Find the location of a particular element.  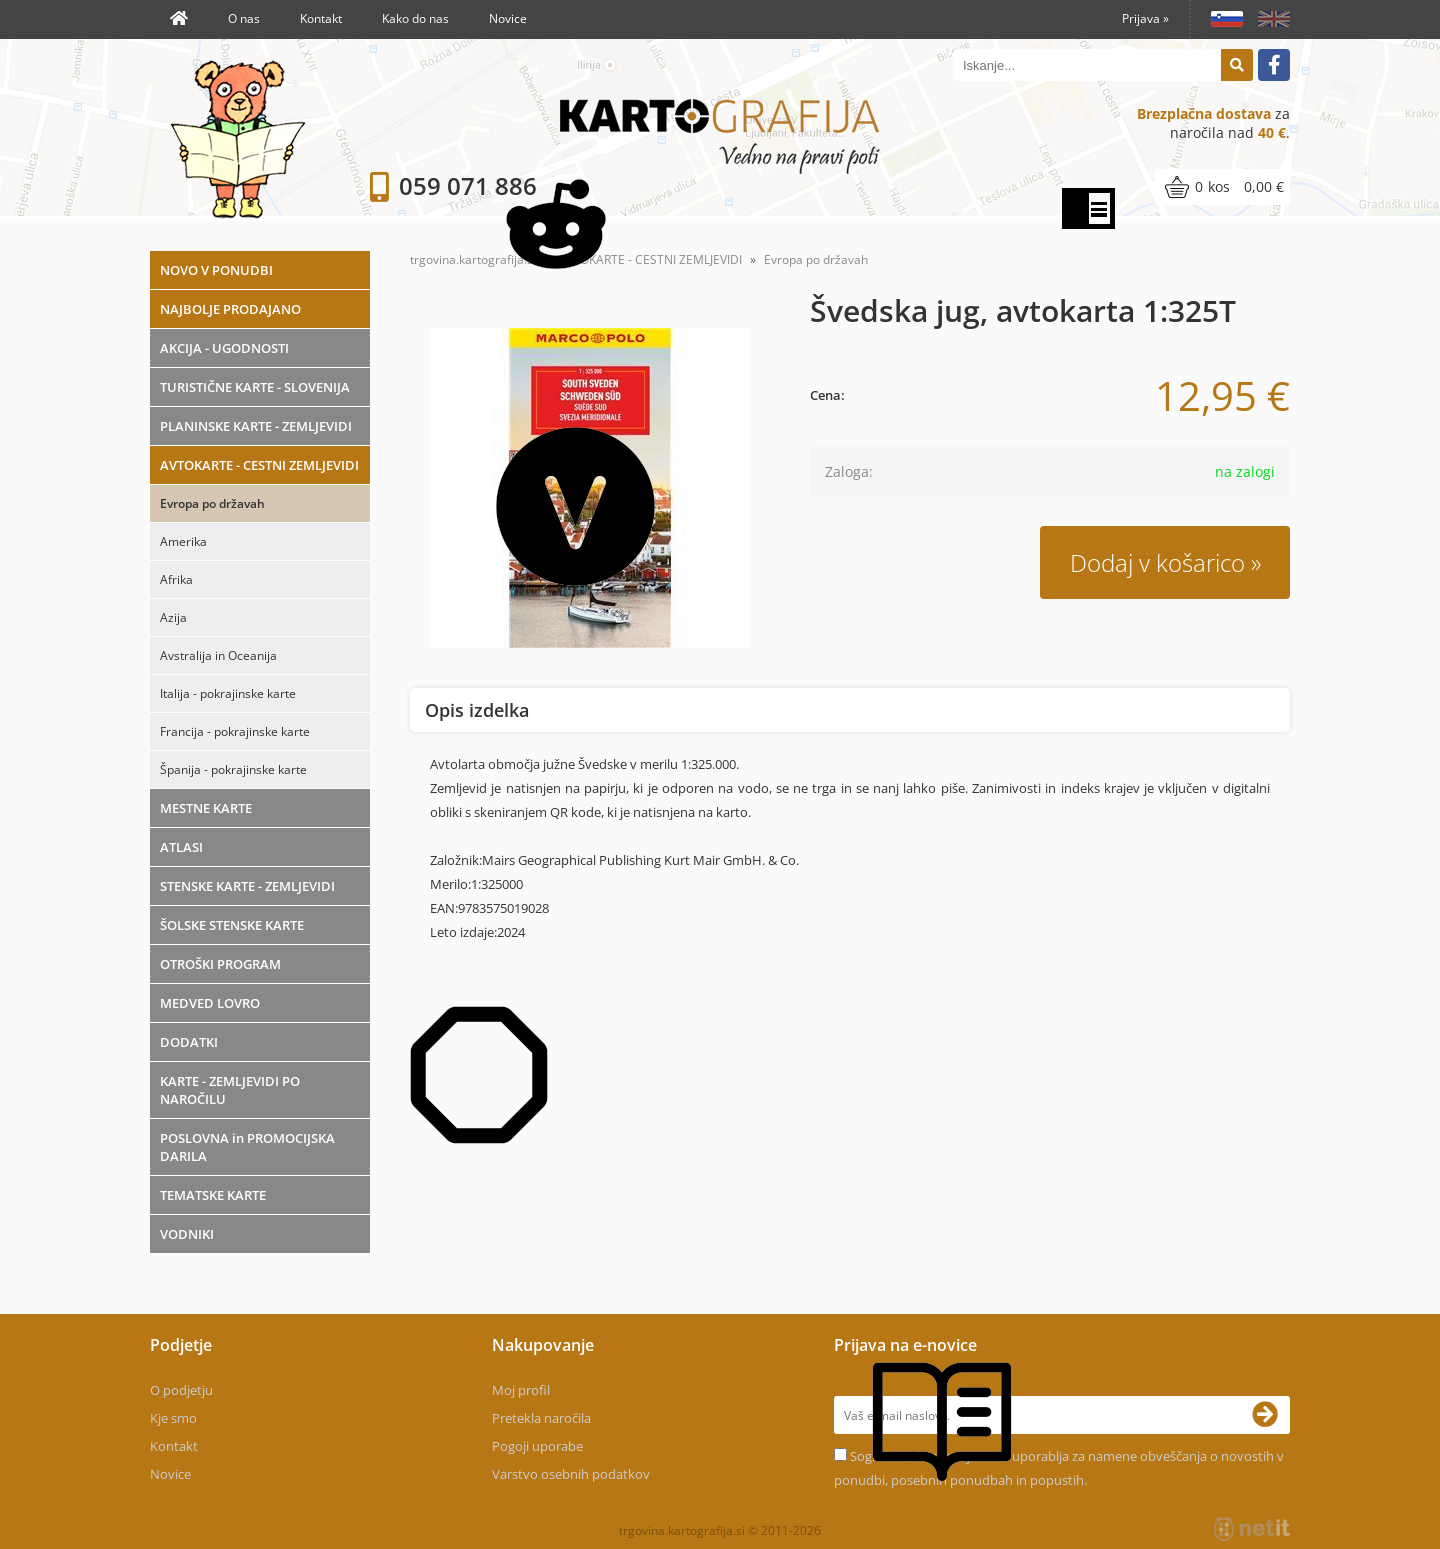

open the reddit app is located at coordinates (556, 229).